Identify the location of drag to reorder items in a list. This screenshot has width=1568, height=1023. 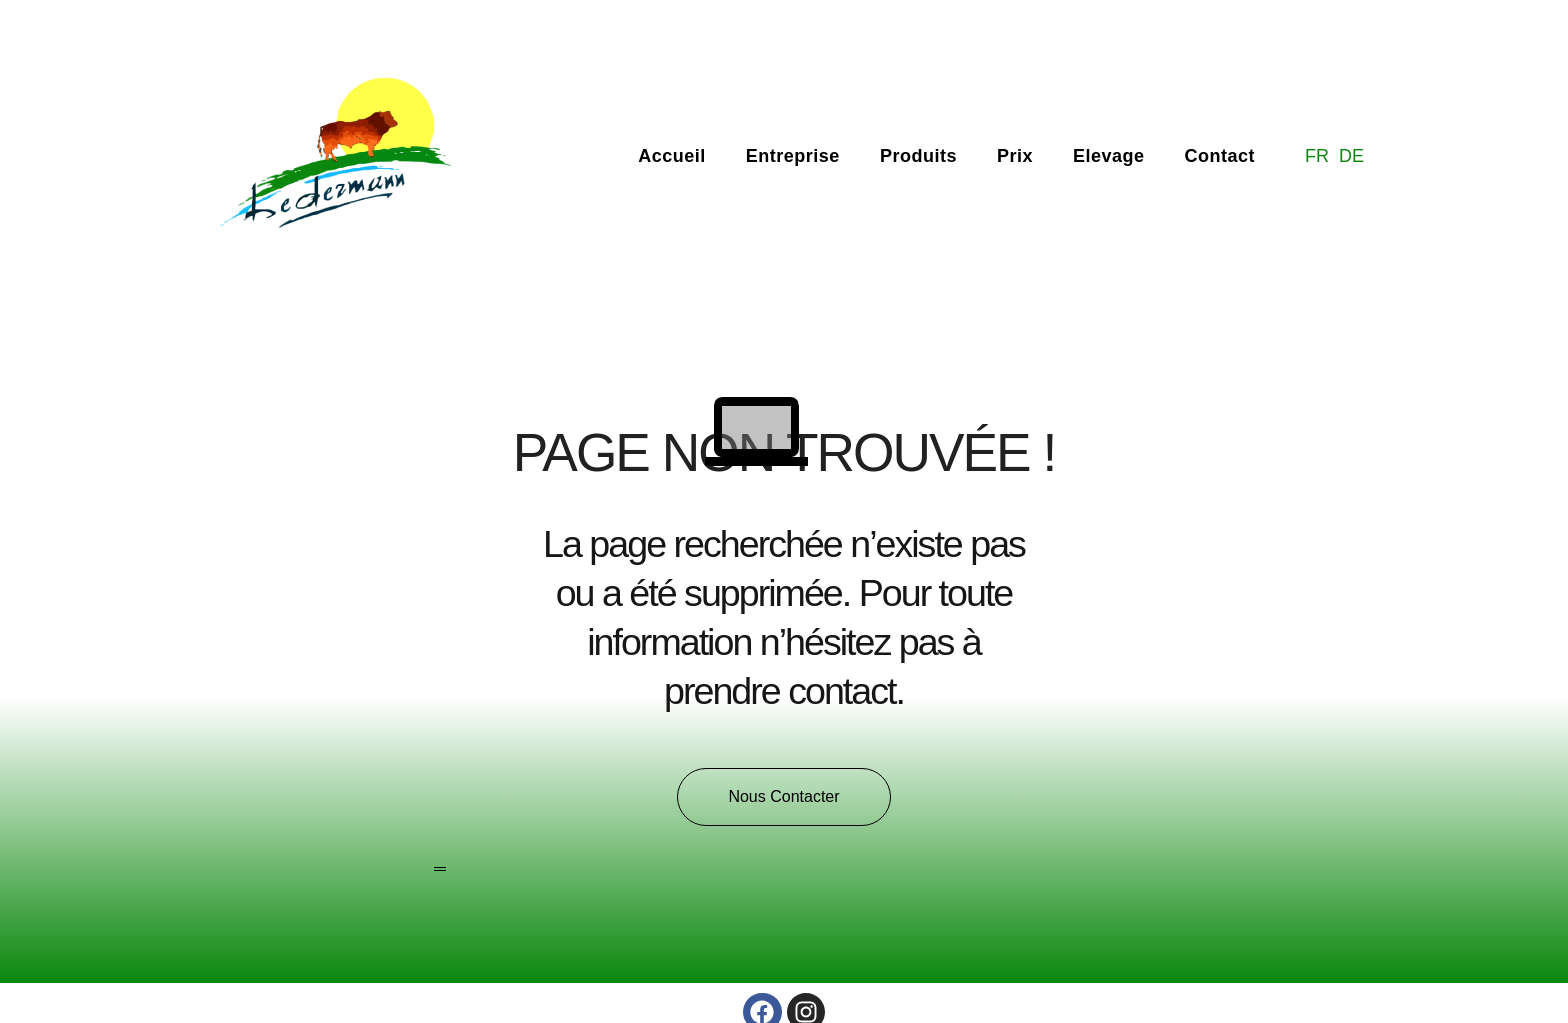
(440, 869).